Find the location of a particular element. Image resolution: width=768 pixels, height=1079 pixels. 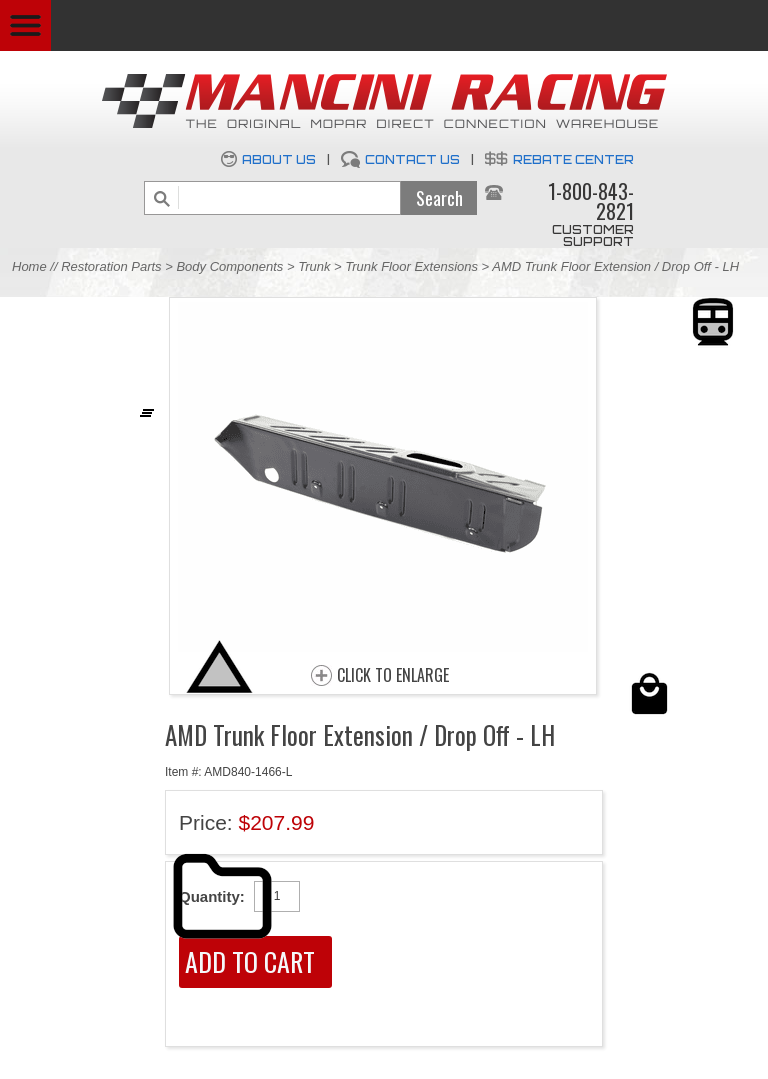

open shopping or store section is located at coordinates (649, 694).